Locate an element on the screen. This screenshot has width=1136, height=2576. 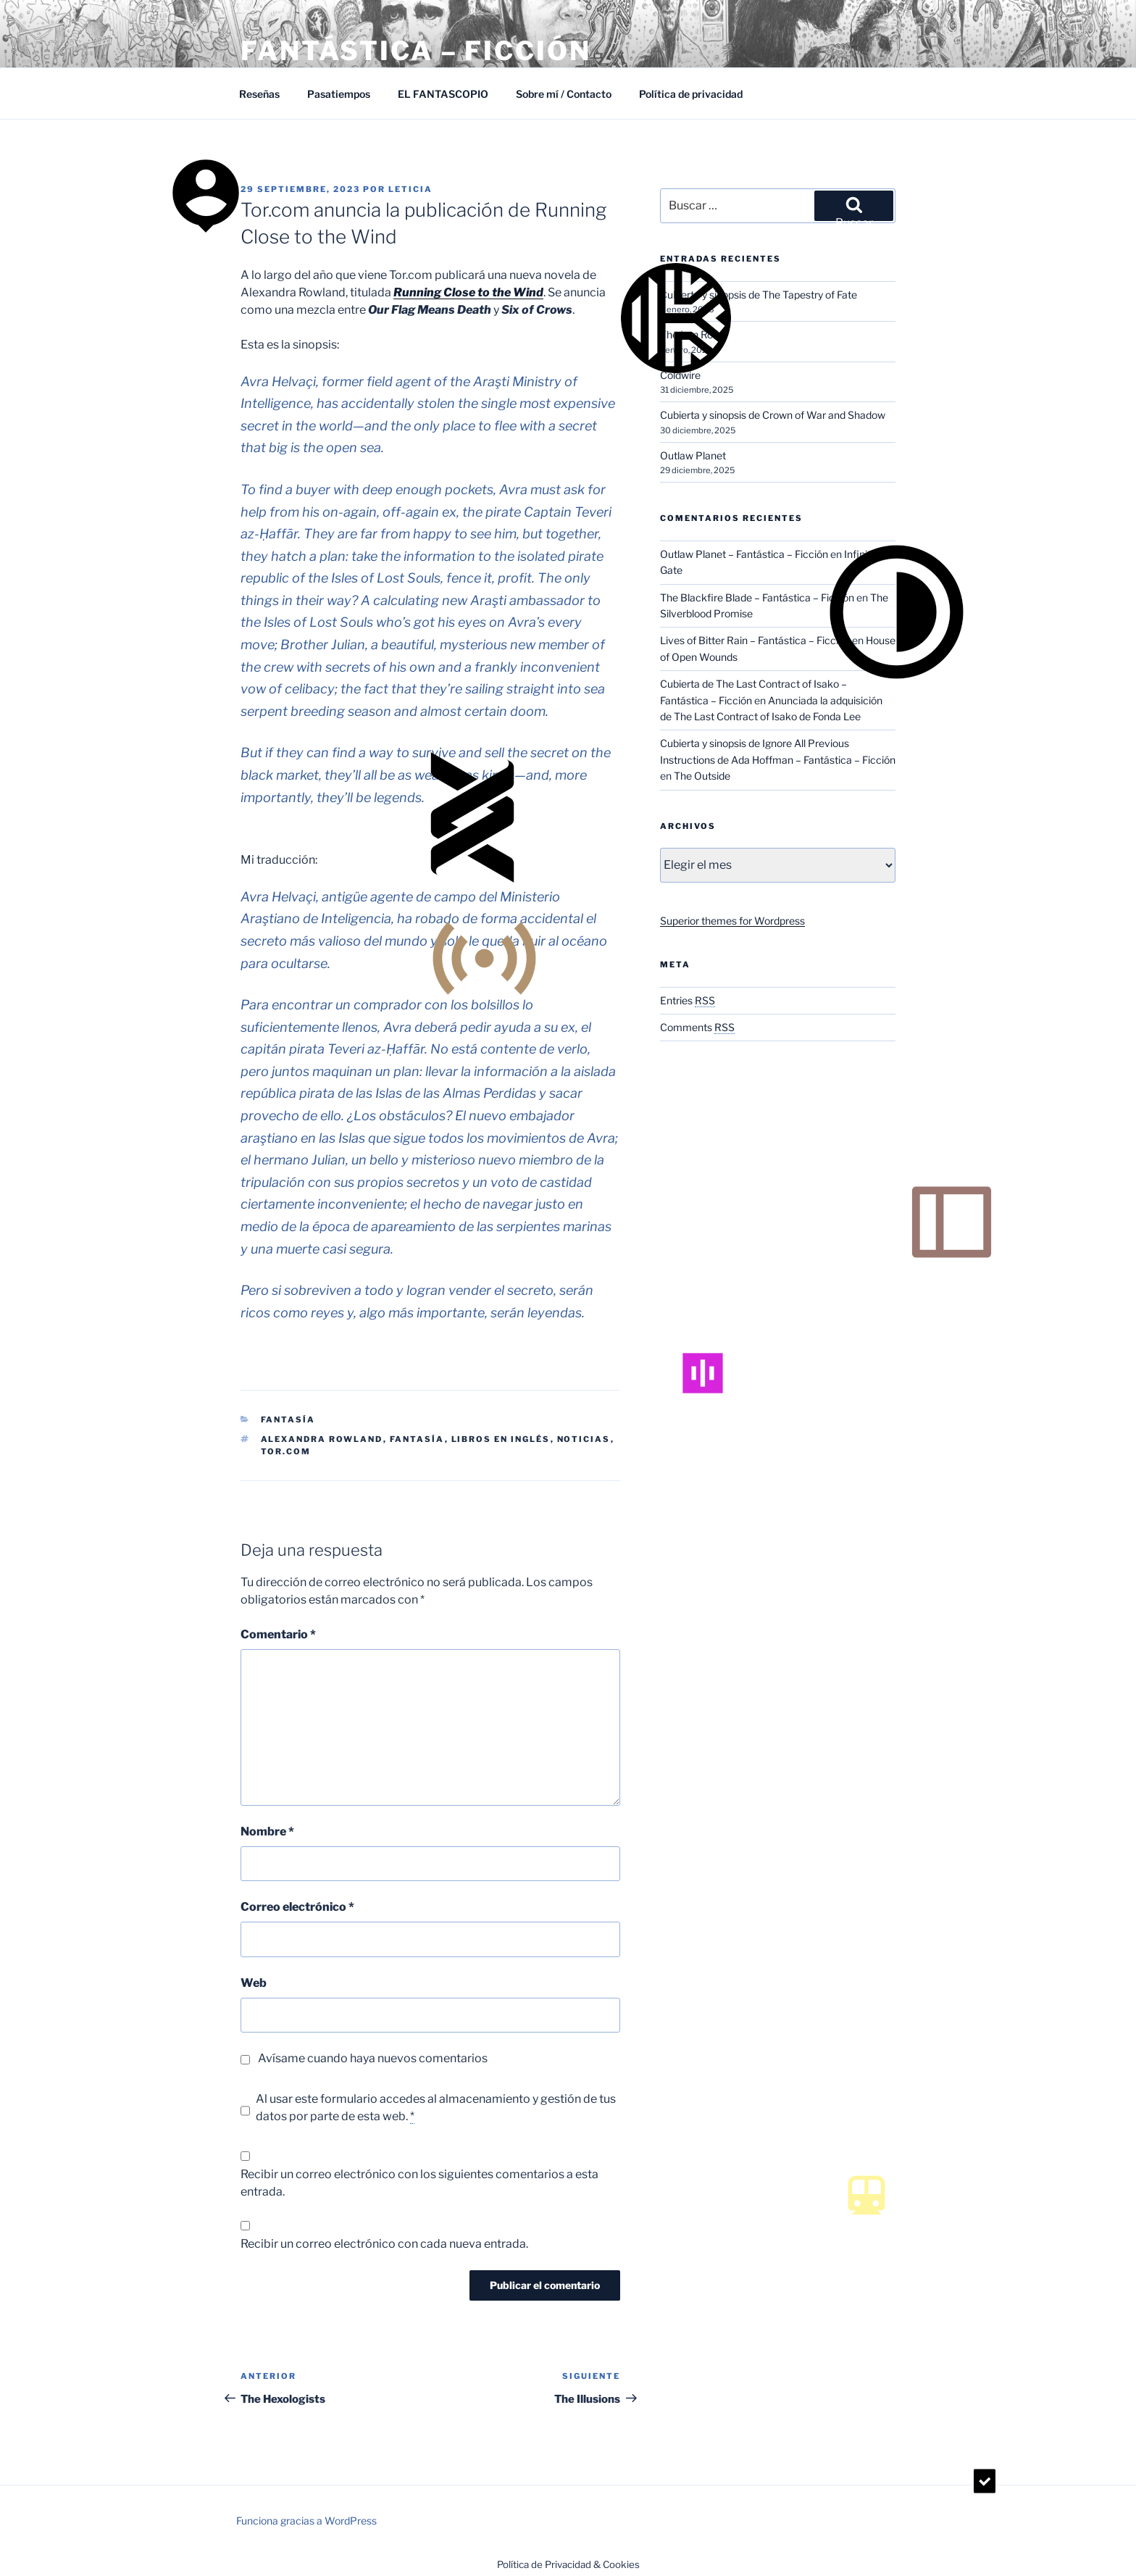
view subway or metro transit options is located at coordinates (866, 2194).